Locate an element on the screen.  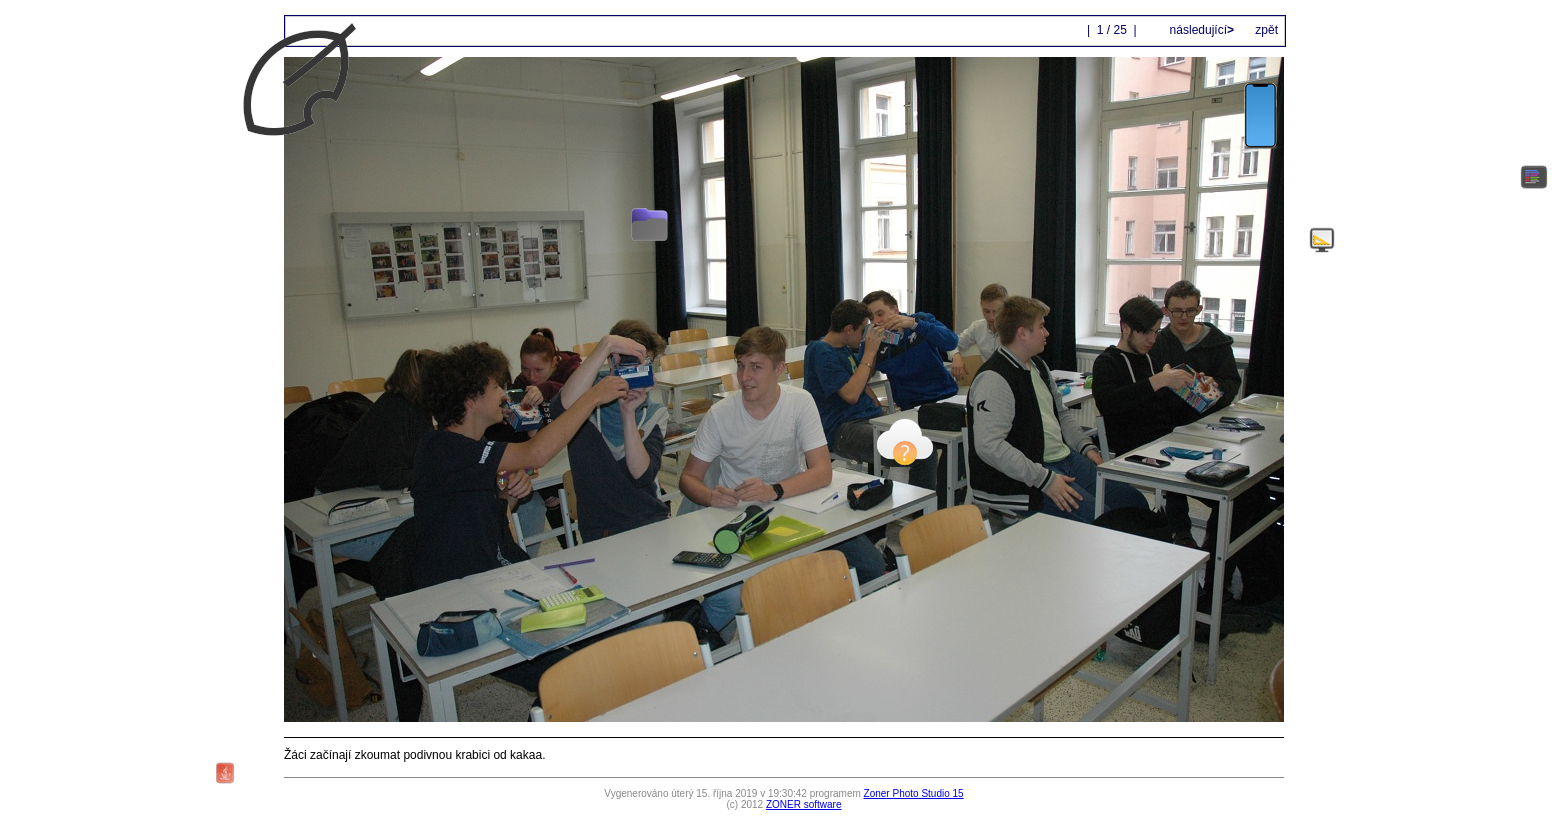
access nature and plant emoji category is located at coordinates (296, 83).